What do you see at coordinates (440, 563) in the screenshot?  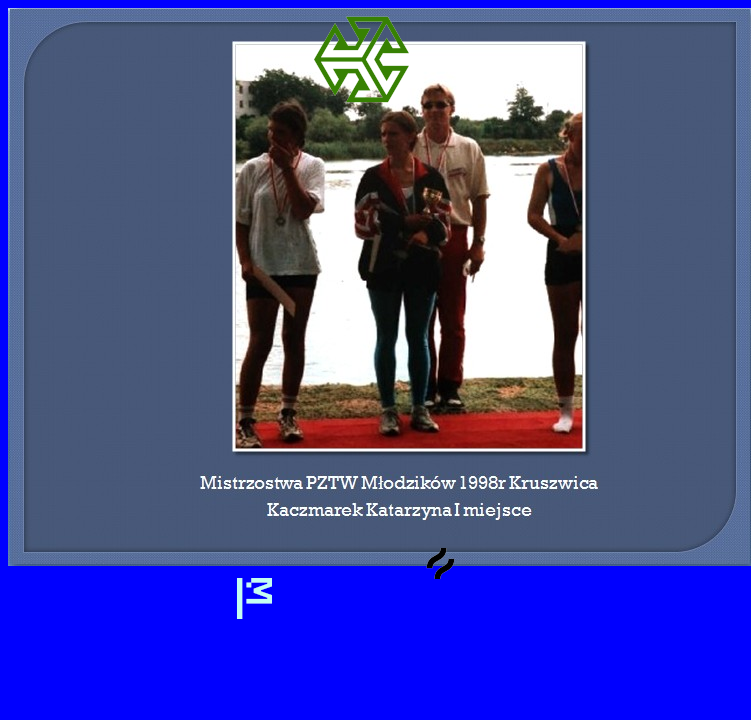 I see `hotjar analytics and feedback tool logo` at bounding box center [440, 563].